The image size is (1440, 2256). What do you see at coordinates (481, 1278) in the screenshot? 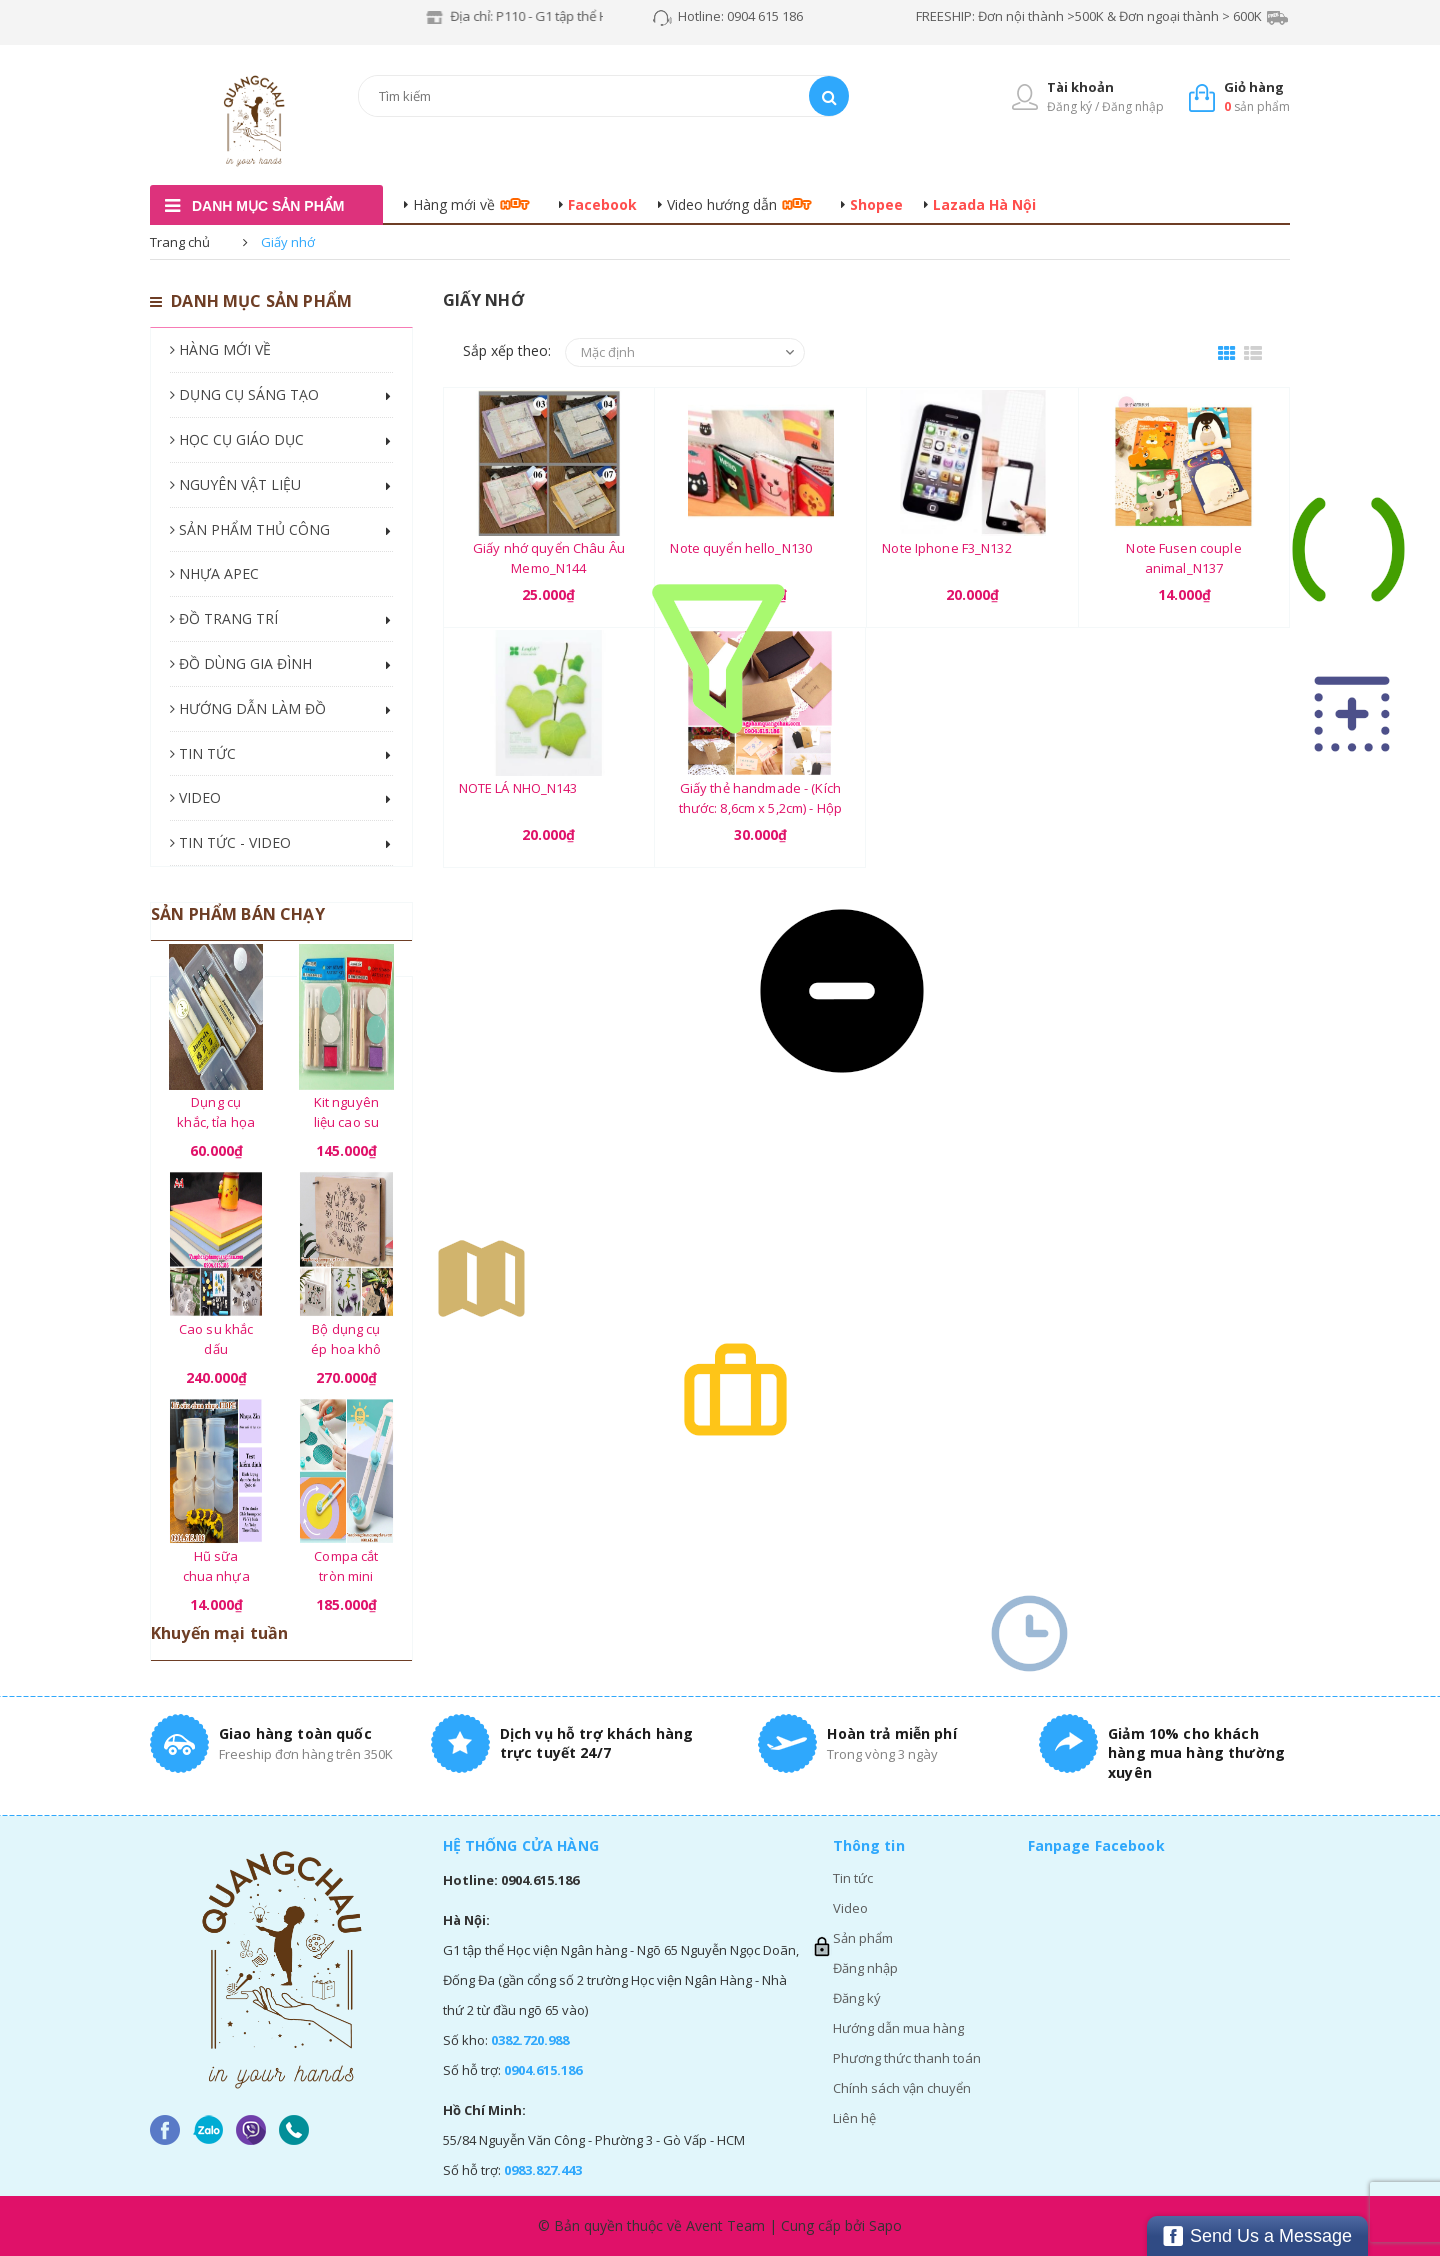
I see `open map view` at bounding box center [481, 1278].